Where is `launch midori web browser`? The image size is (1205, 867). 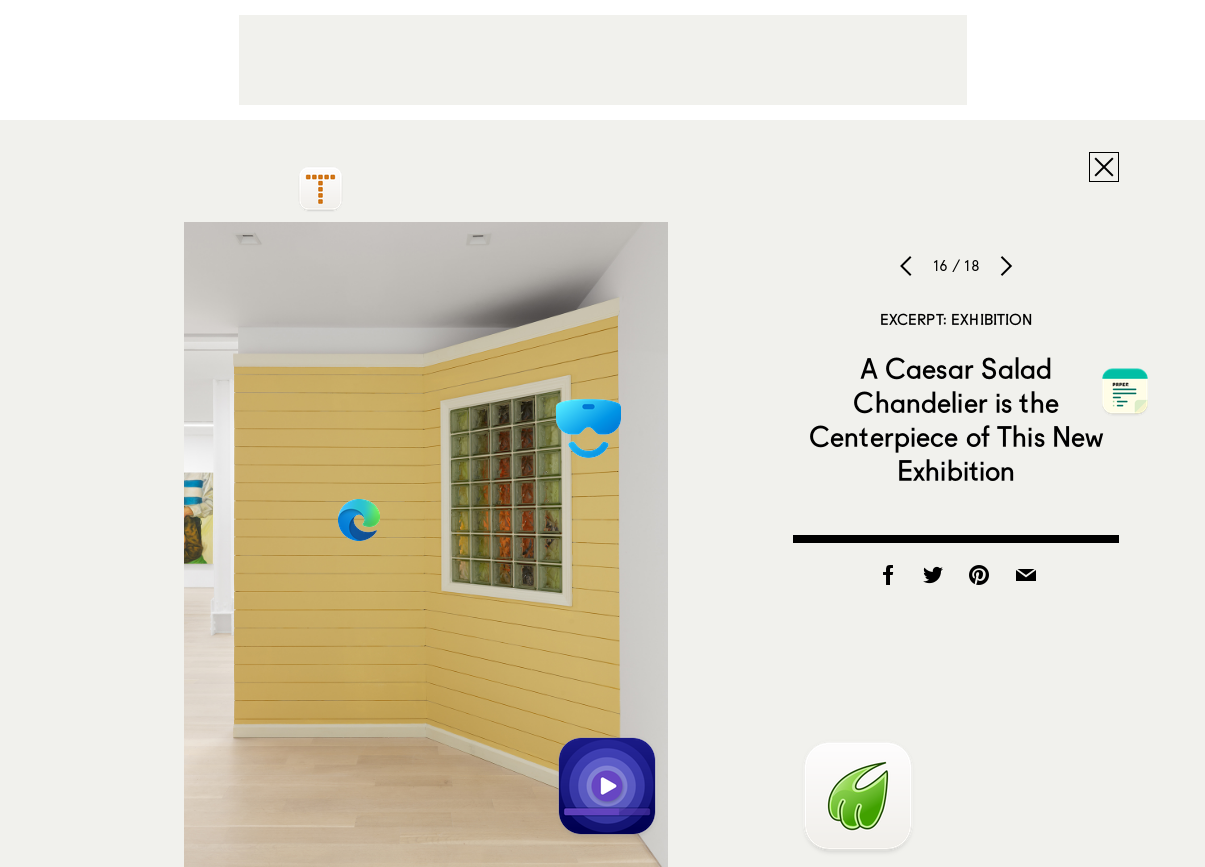 launch midori web browser is located at coordinates (858, 796).